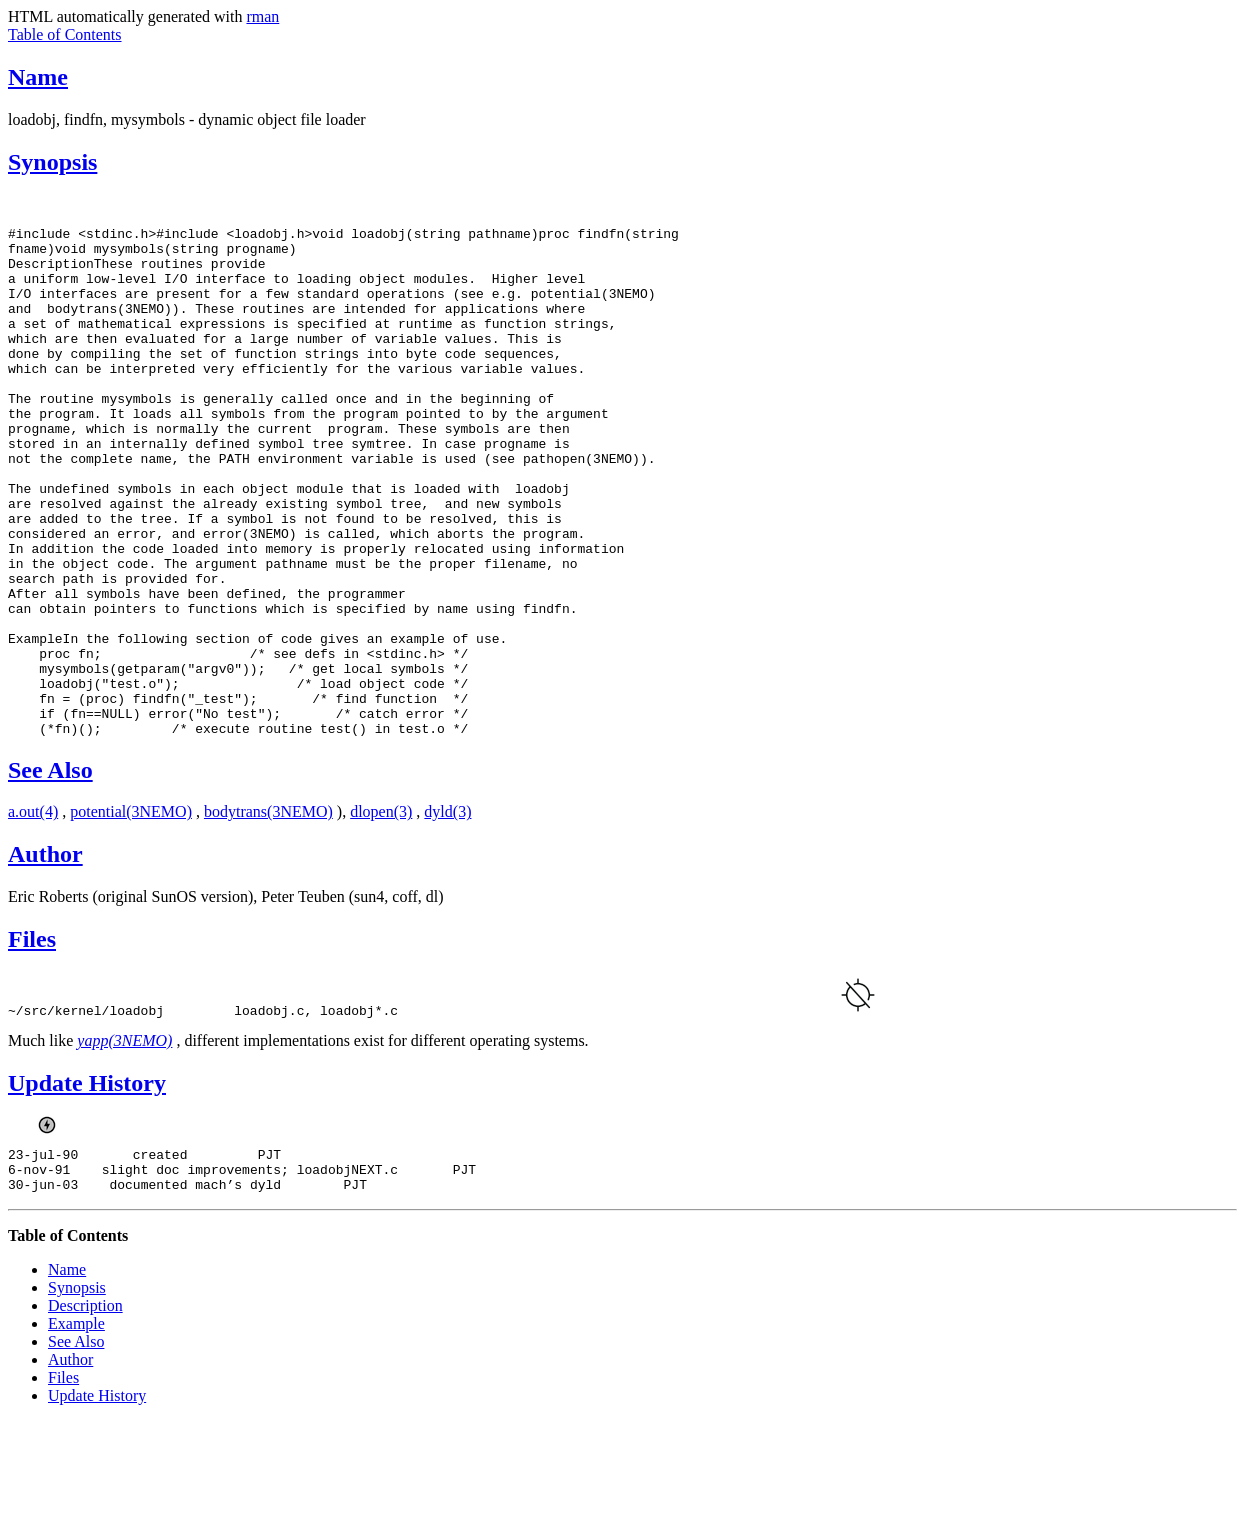 This screenshot has width=1245, height=1535. What do you see at coordinates (47, 1125) in the screenshot?
I see `indicates offline mode with cached content available` at bounding box center [47, 1125].